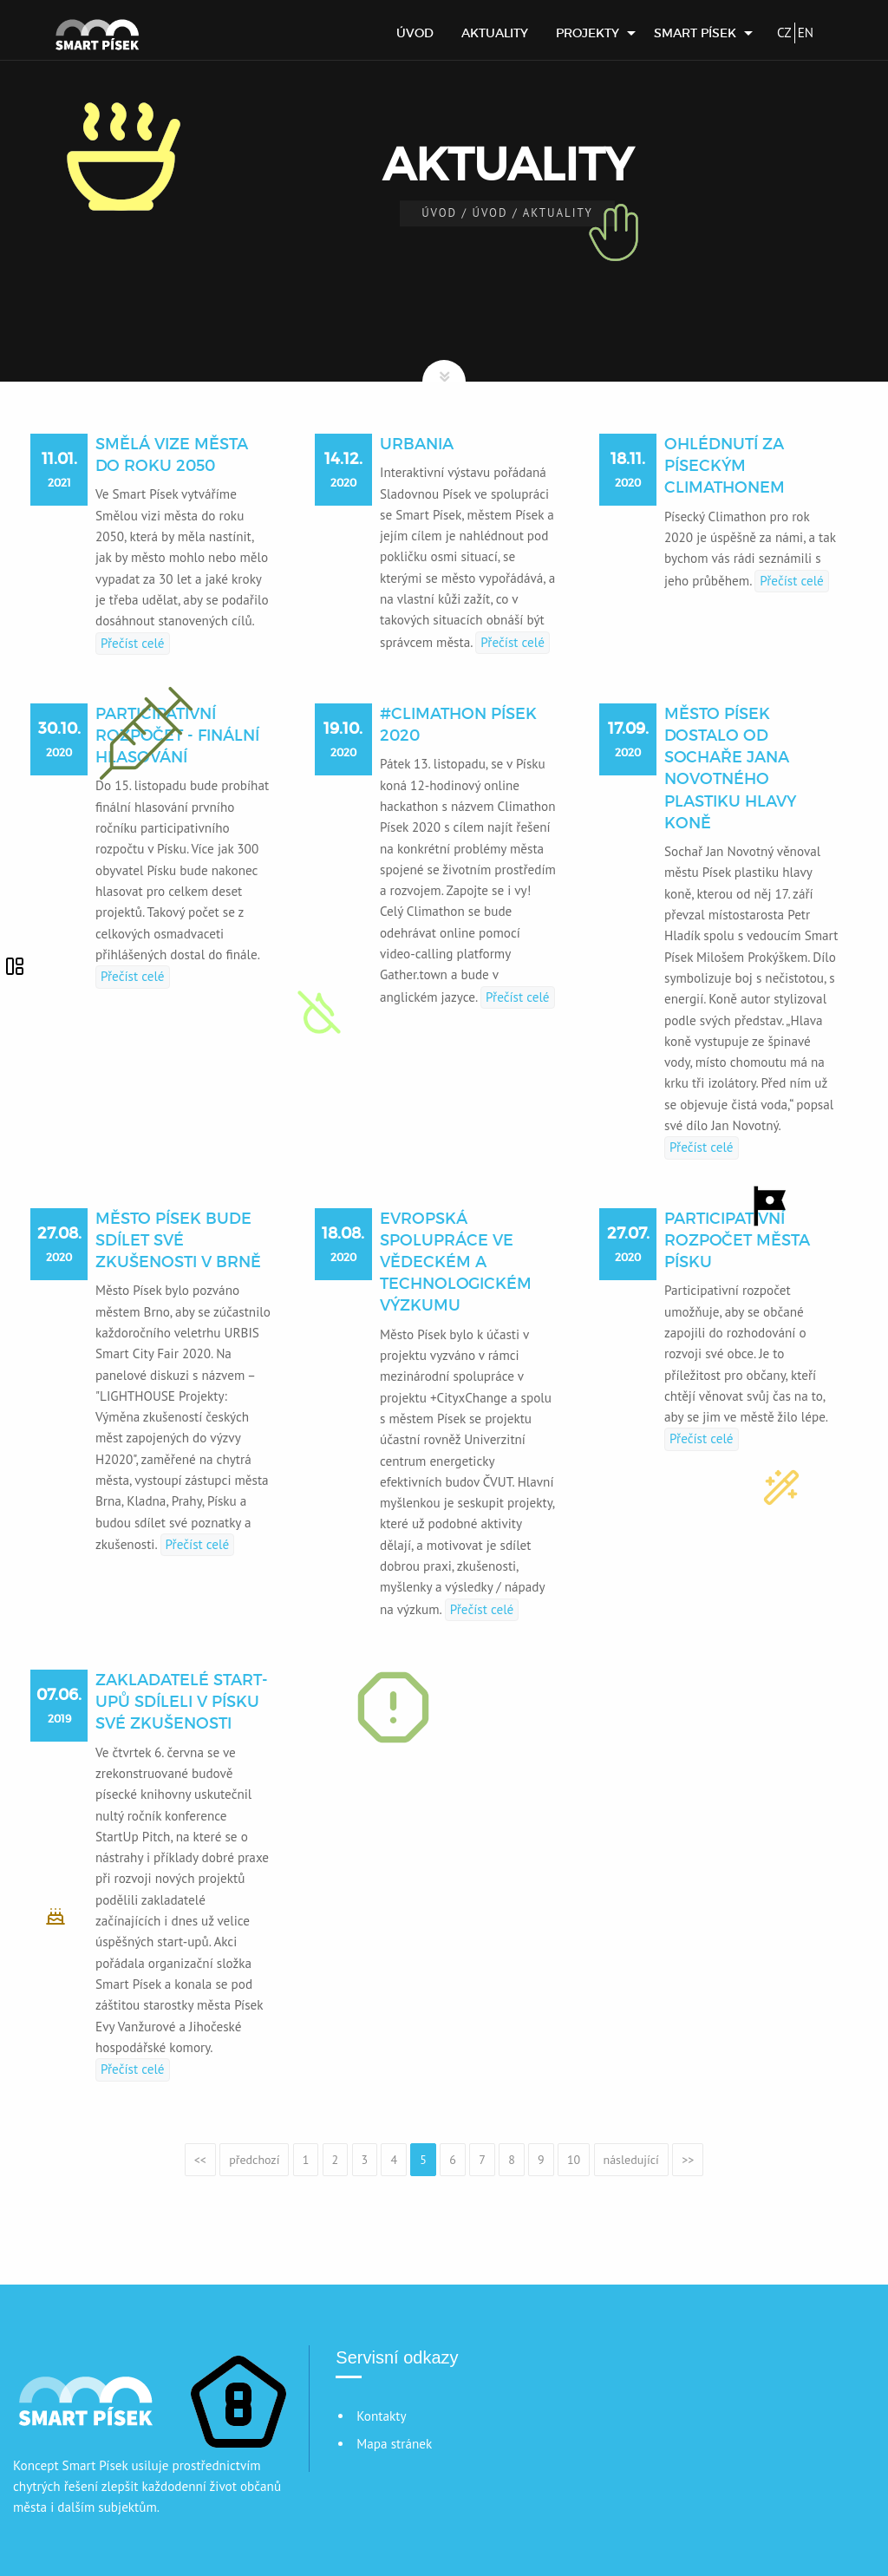  What do you see at coordinates (767, 1206) in the screenshot?
I see `start a guided tour or walkthrough` at bounding box center [767, 1206].